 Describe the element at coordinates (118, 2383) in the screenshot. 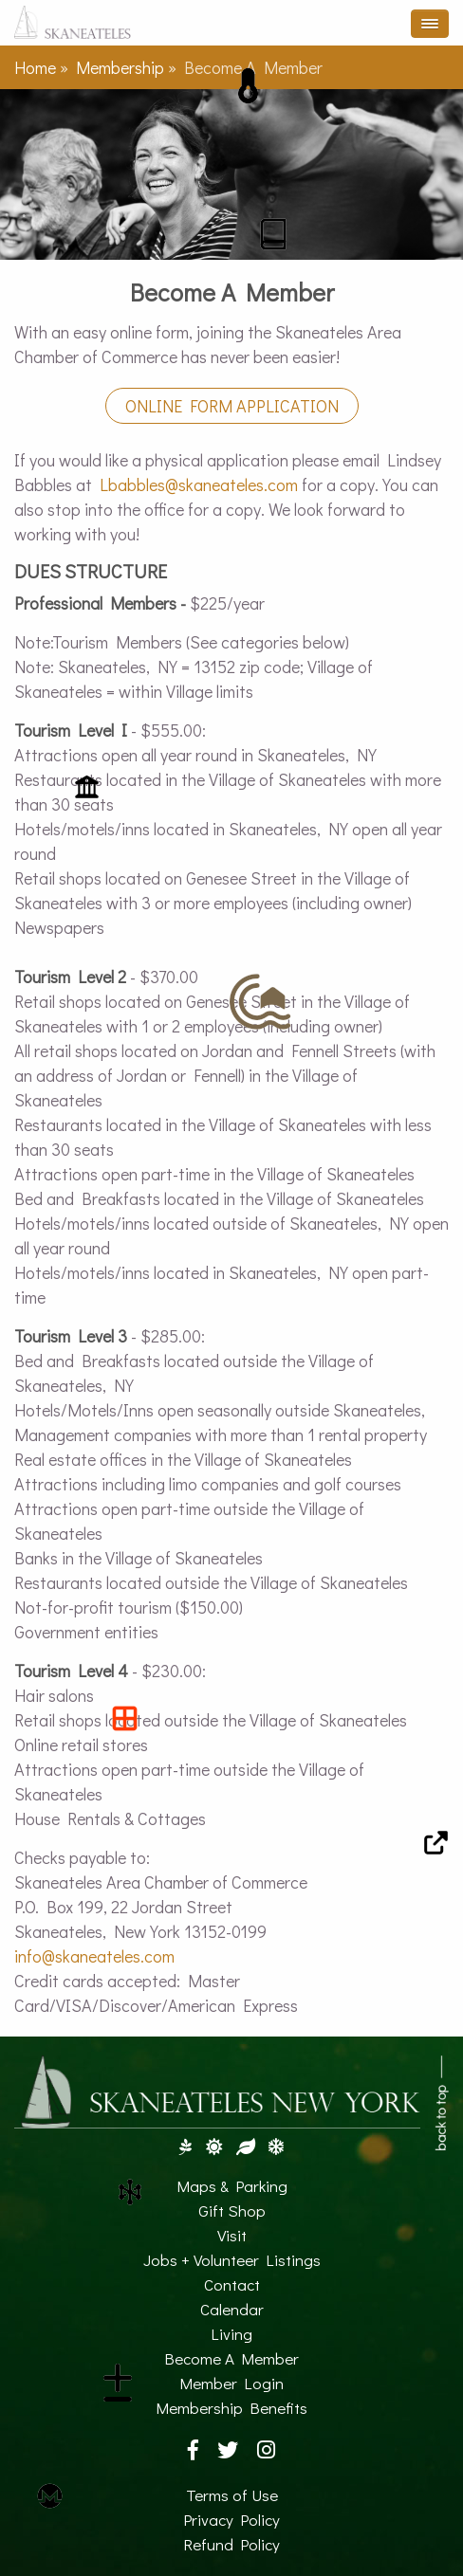

I see `toggle between adding and subtracting values` at that location.